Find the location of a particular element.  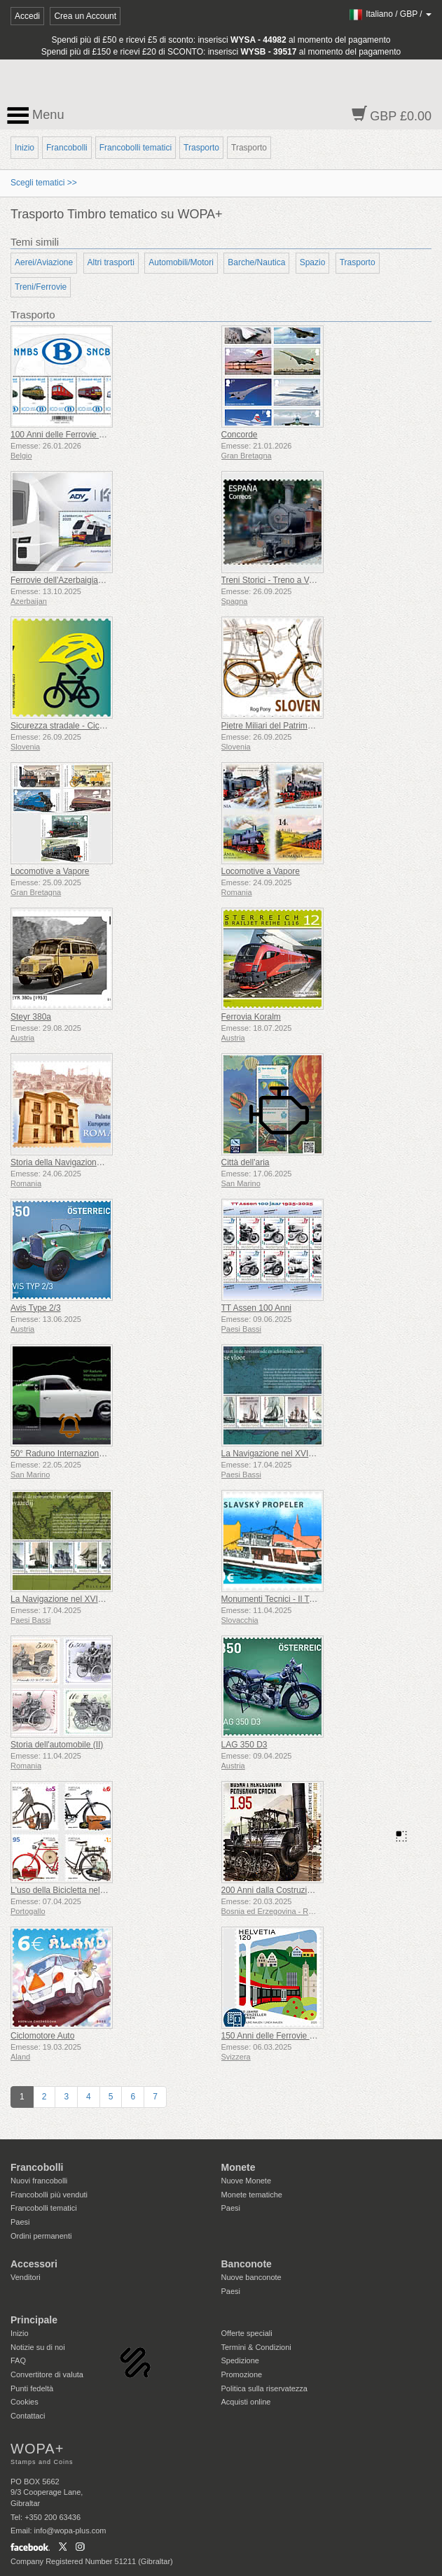

align content to top-left corner is located at coordinates (401, 1836).